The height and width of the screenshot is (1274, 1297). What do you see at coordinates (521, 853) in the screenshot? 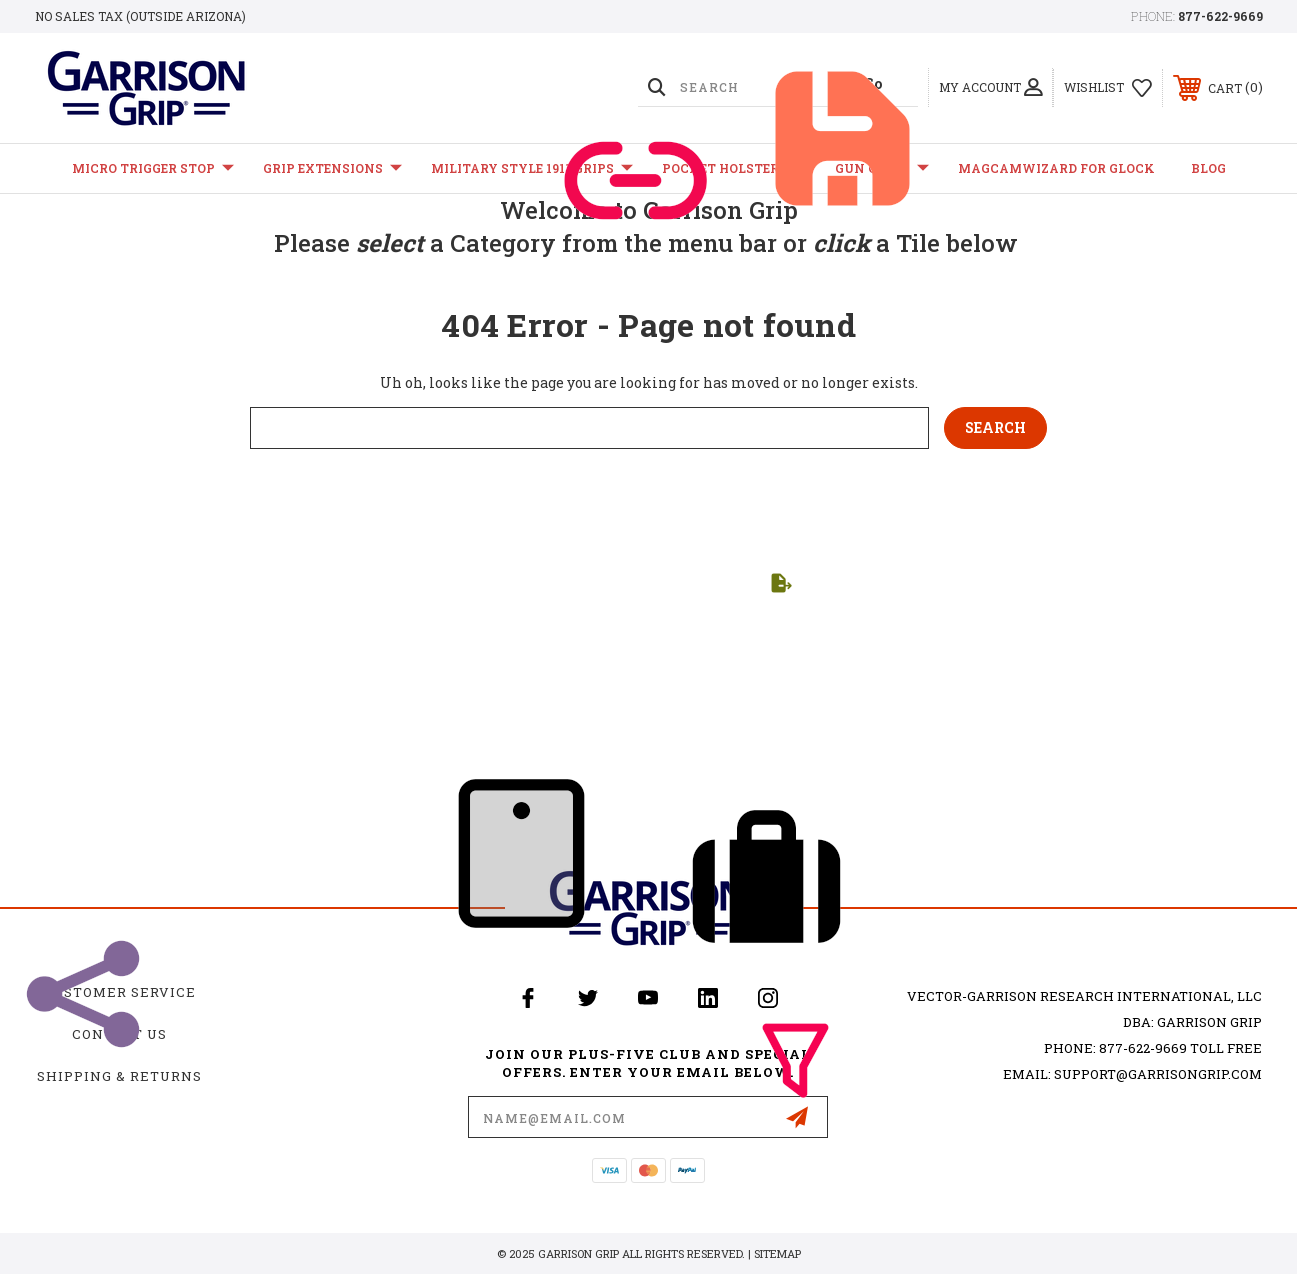
I see `tablet device with front-facing camera` at bounding box center [521, 853].